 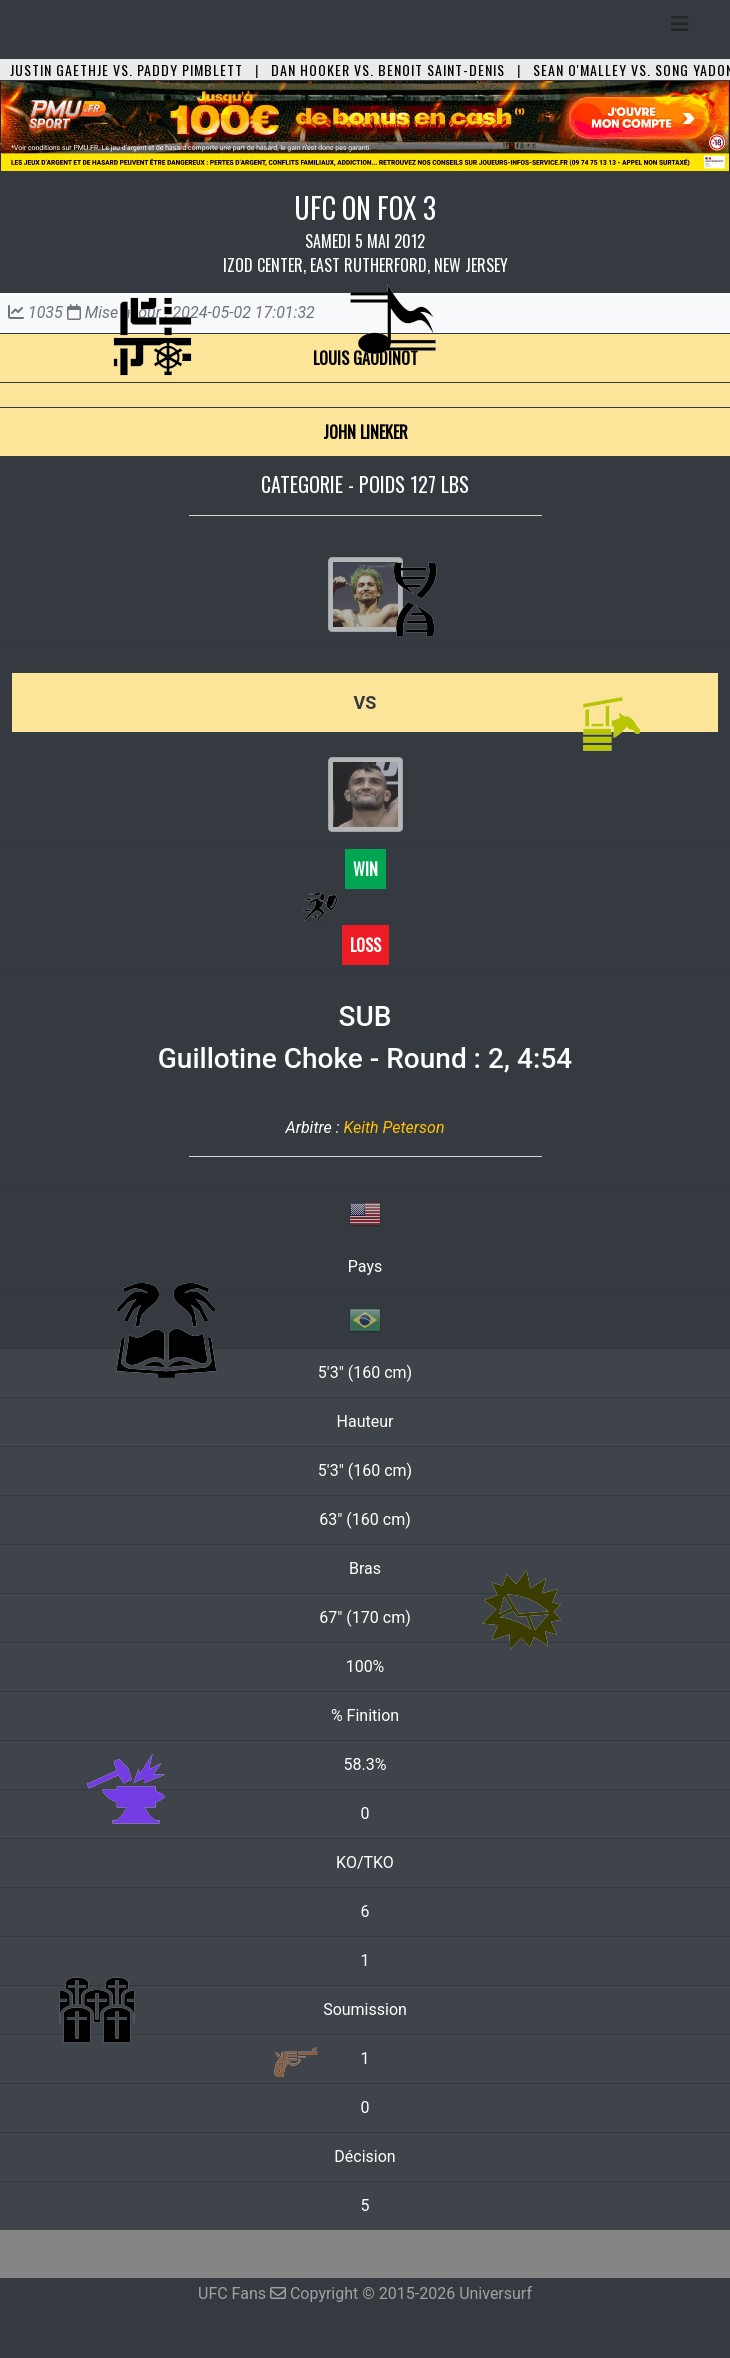 What do you see at coordinates (126, 1784) in the screenshot?
I see `access the blacksmithing or crafting menu` at bounding box center [126, 1784].